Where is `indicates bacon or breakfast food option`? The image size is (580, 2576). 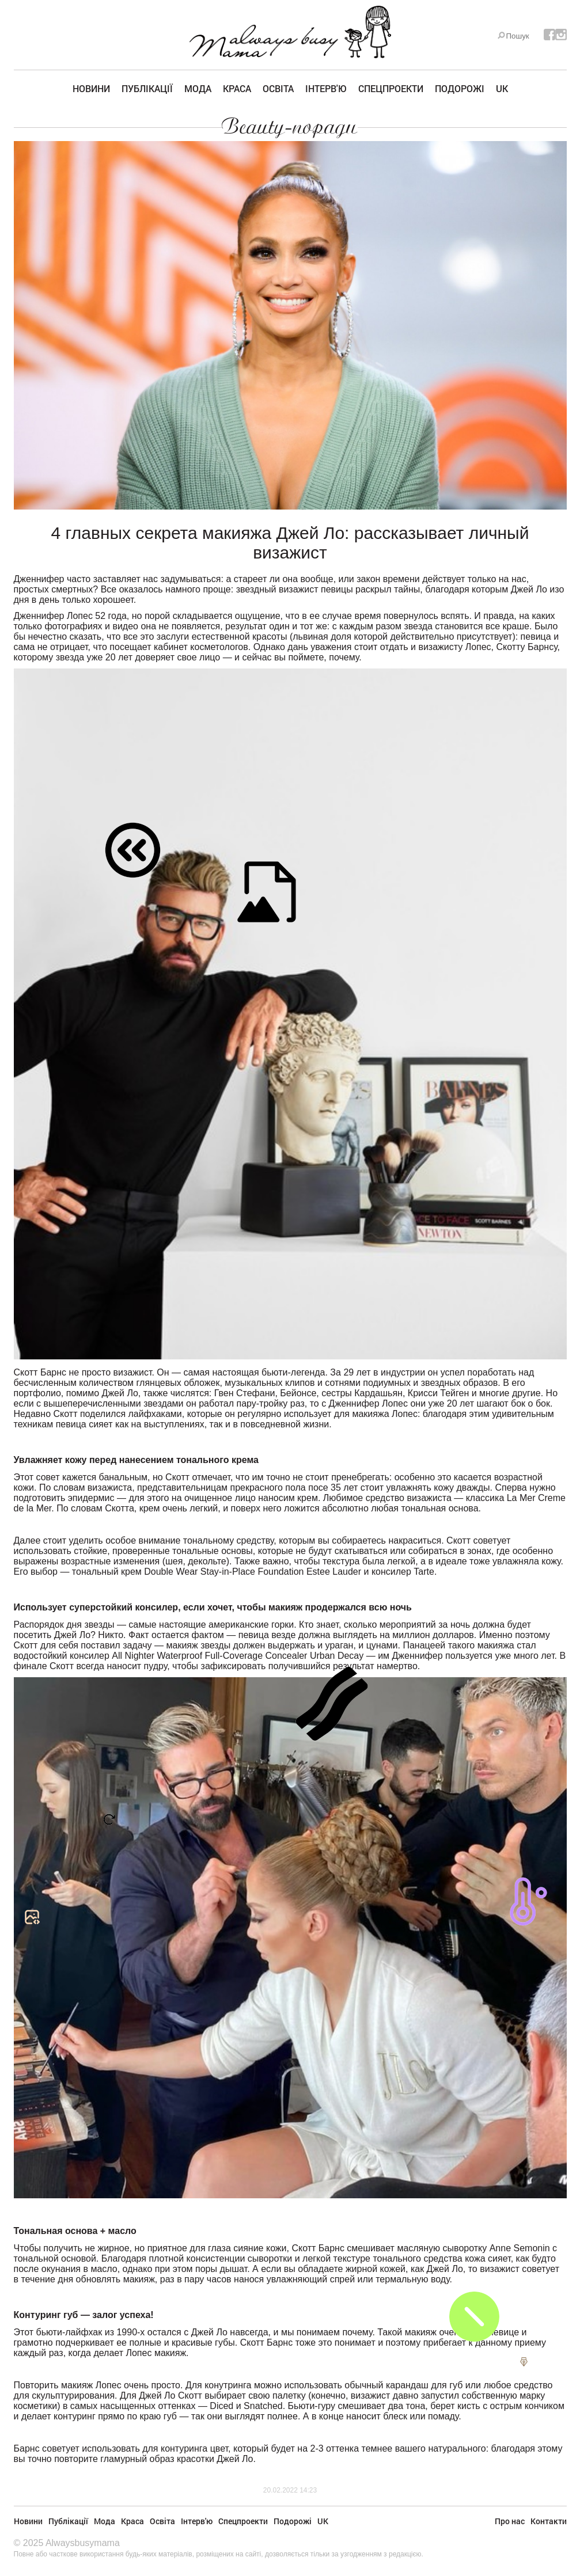
indicates bacon or breakfast food option is located at coordinates (332, 1704).